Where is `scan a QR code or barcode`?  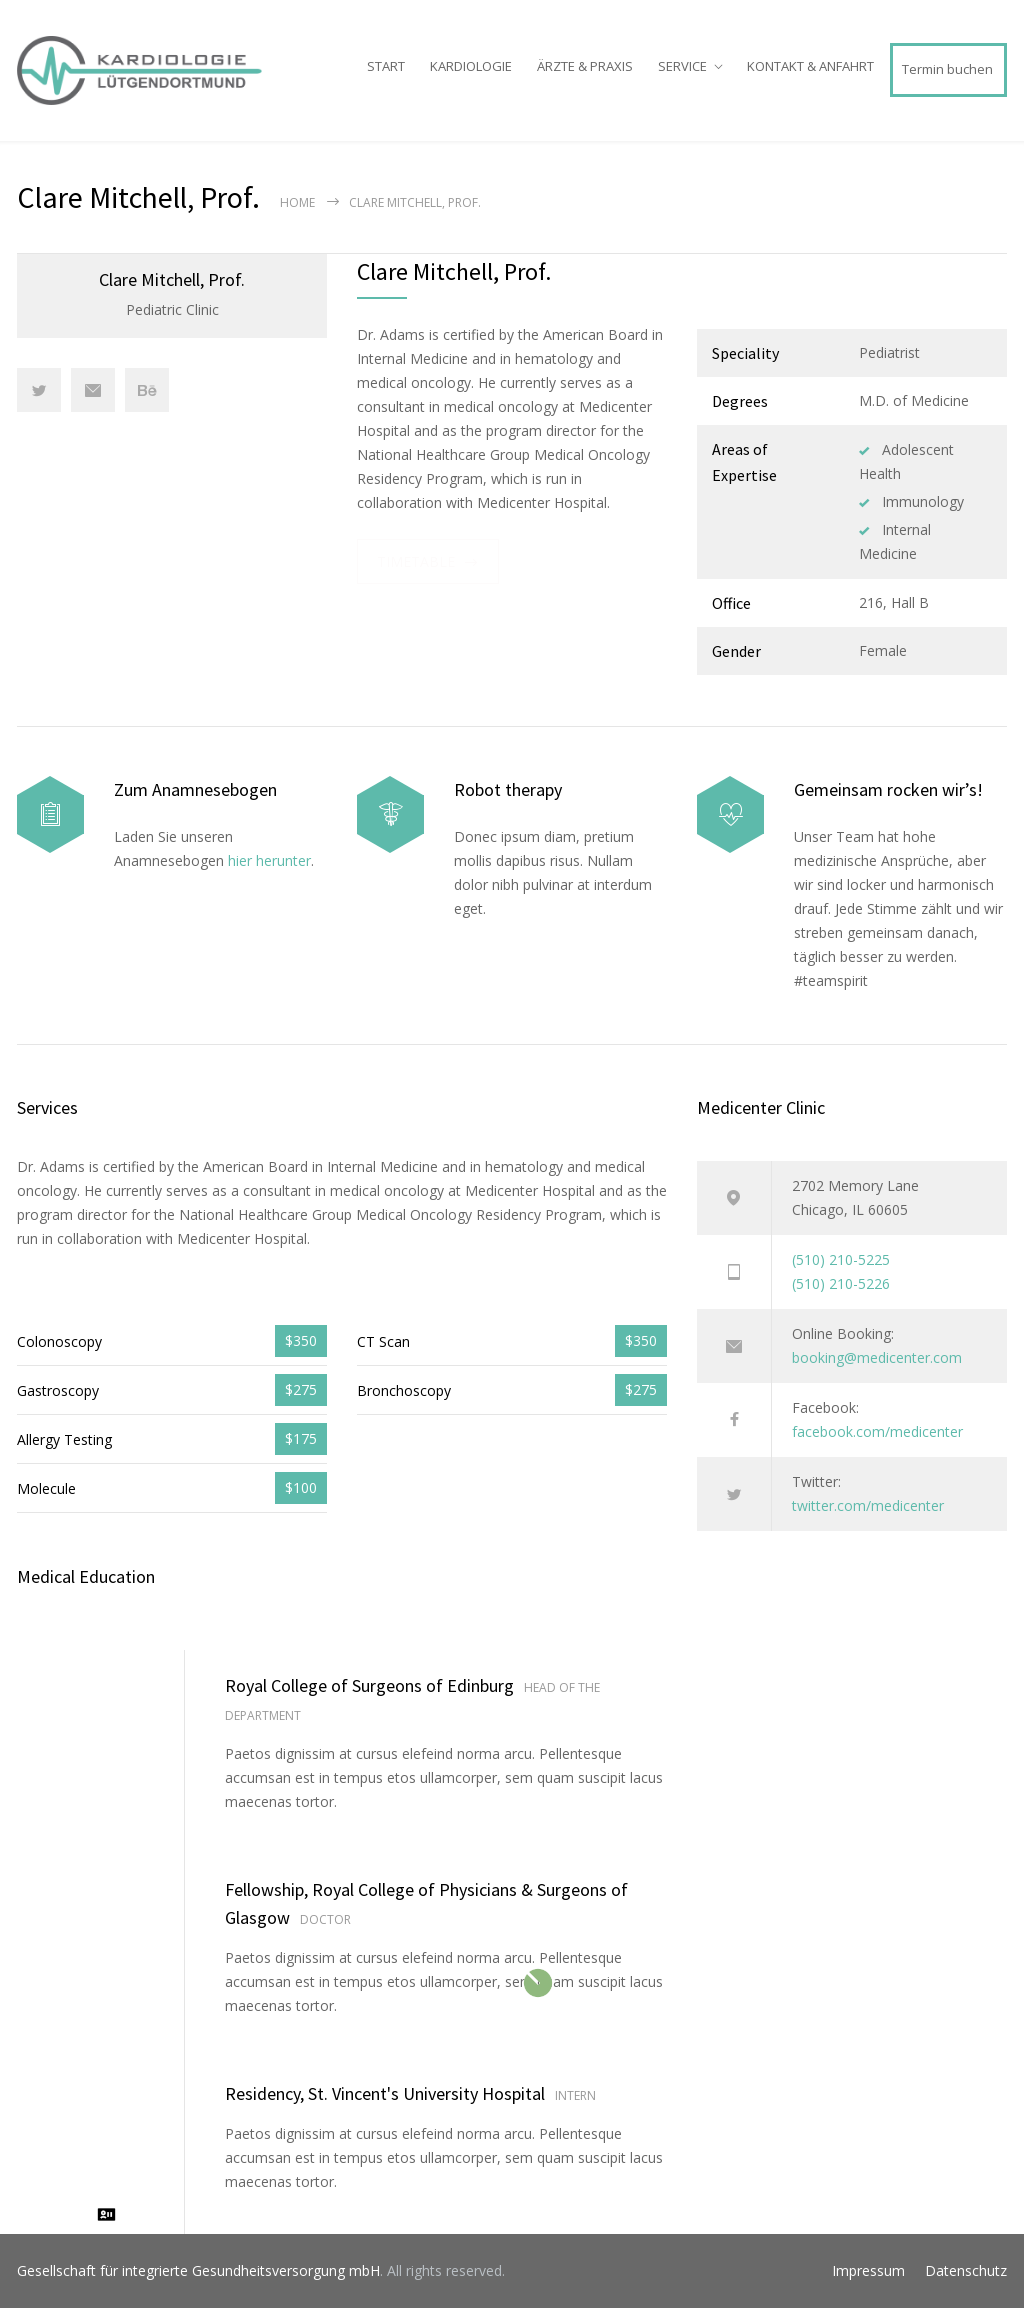
scan a QR code or barcode is located at coordinates (538, 1983).